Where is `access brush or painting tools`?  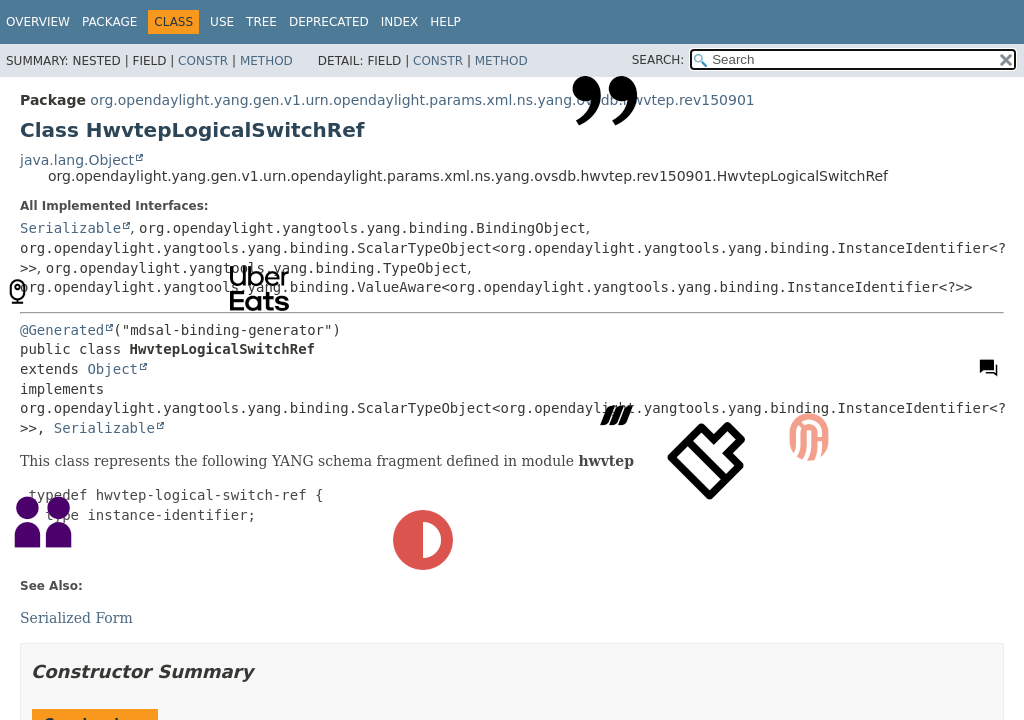 access brush or painting tools is located at coordinates (708, 458).